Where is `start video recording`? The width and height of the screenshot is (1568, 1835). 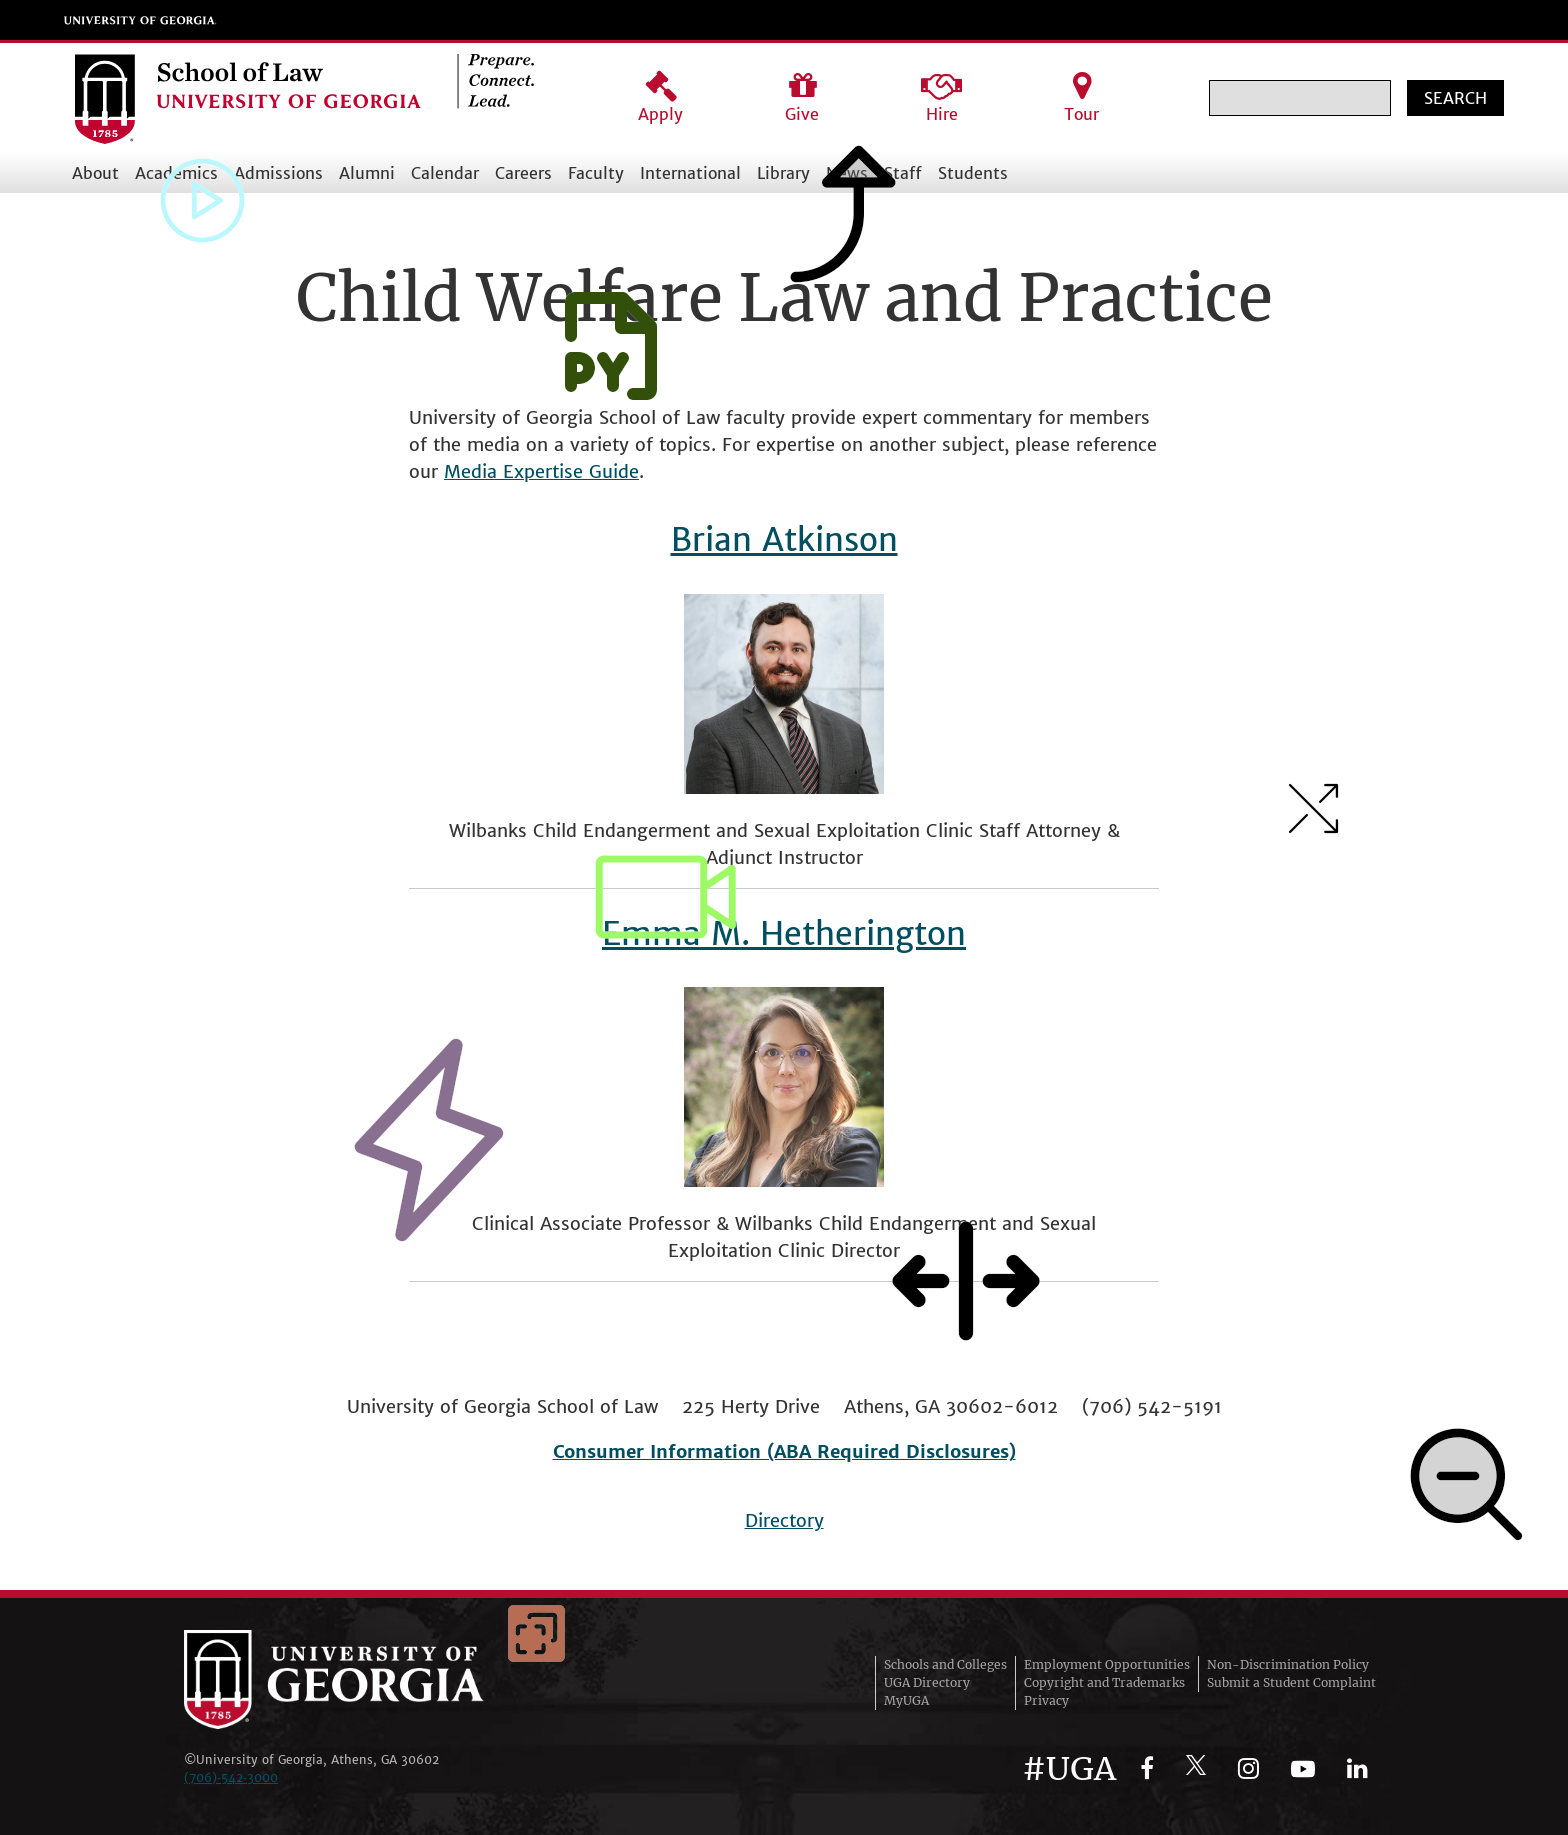
start video recording is located at coordinates (661, 897).